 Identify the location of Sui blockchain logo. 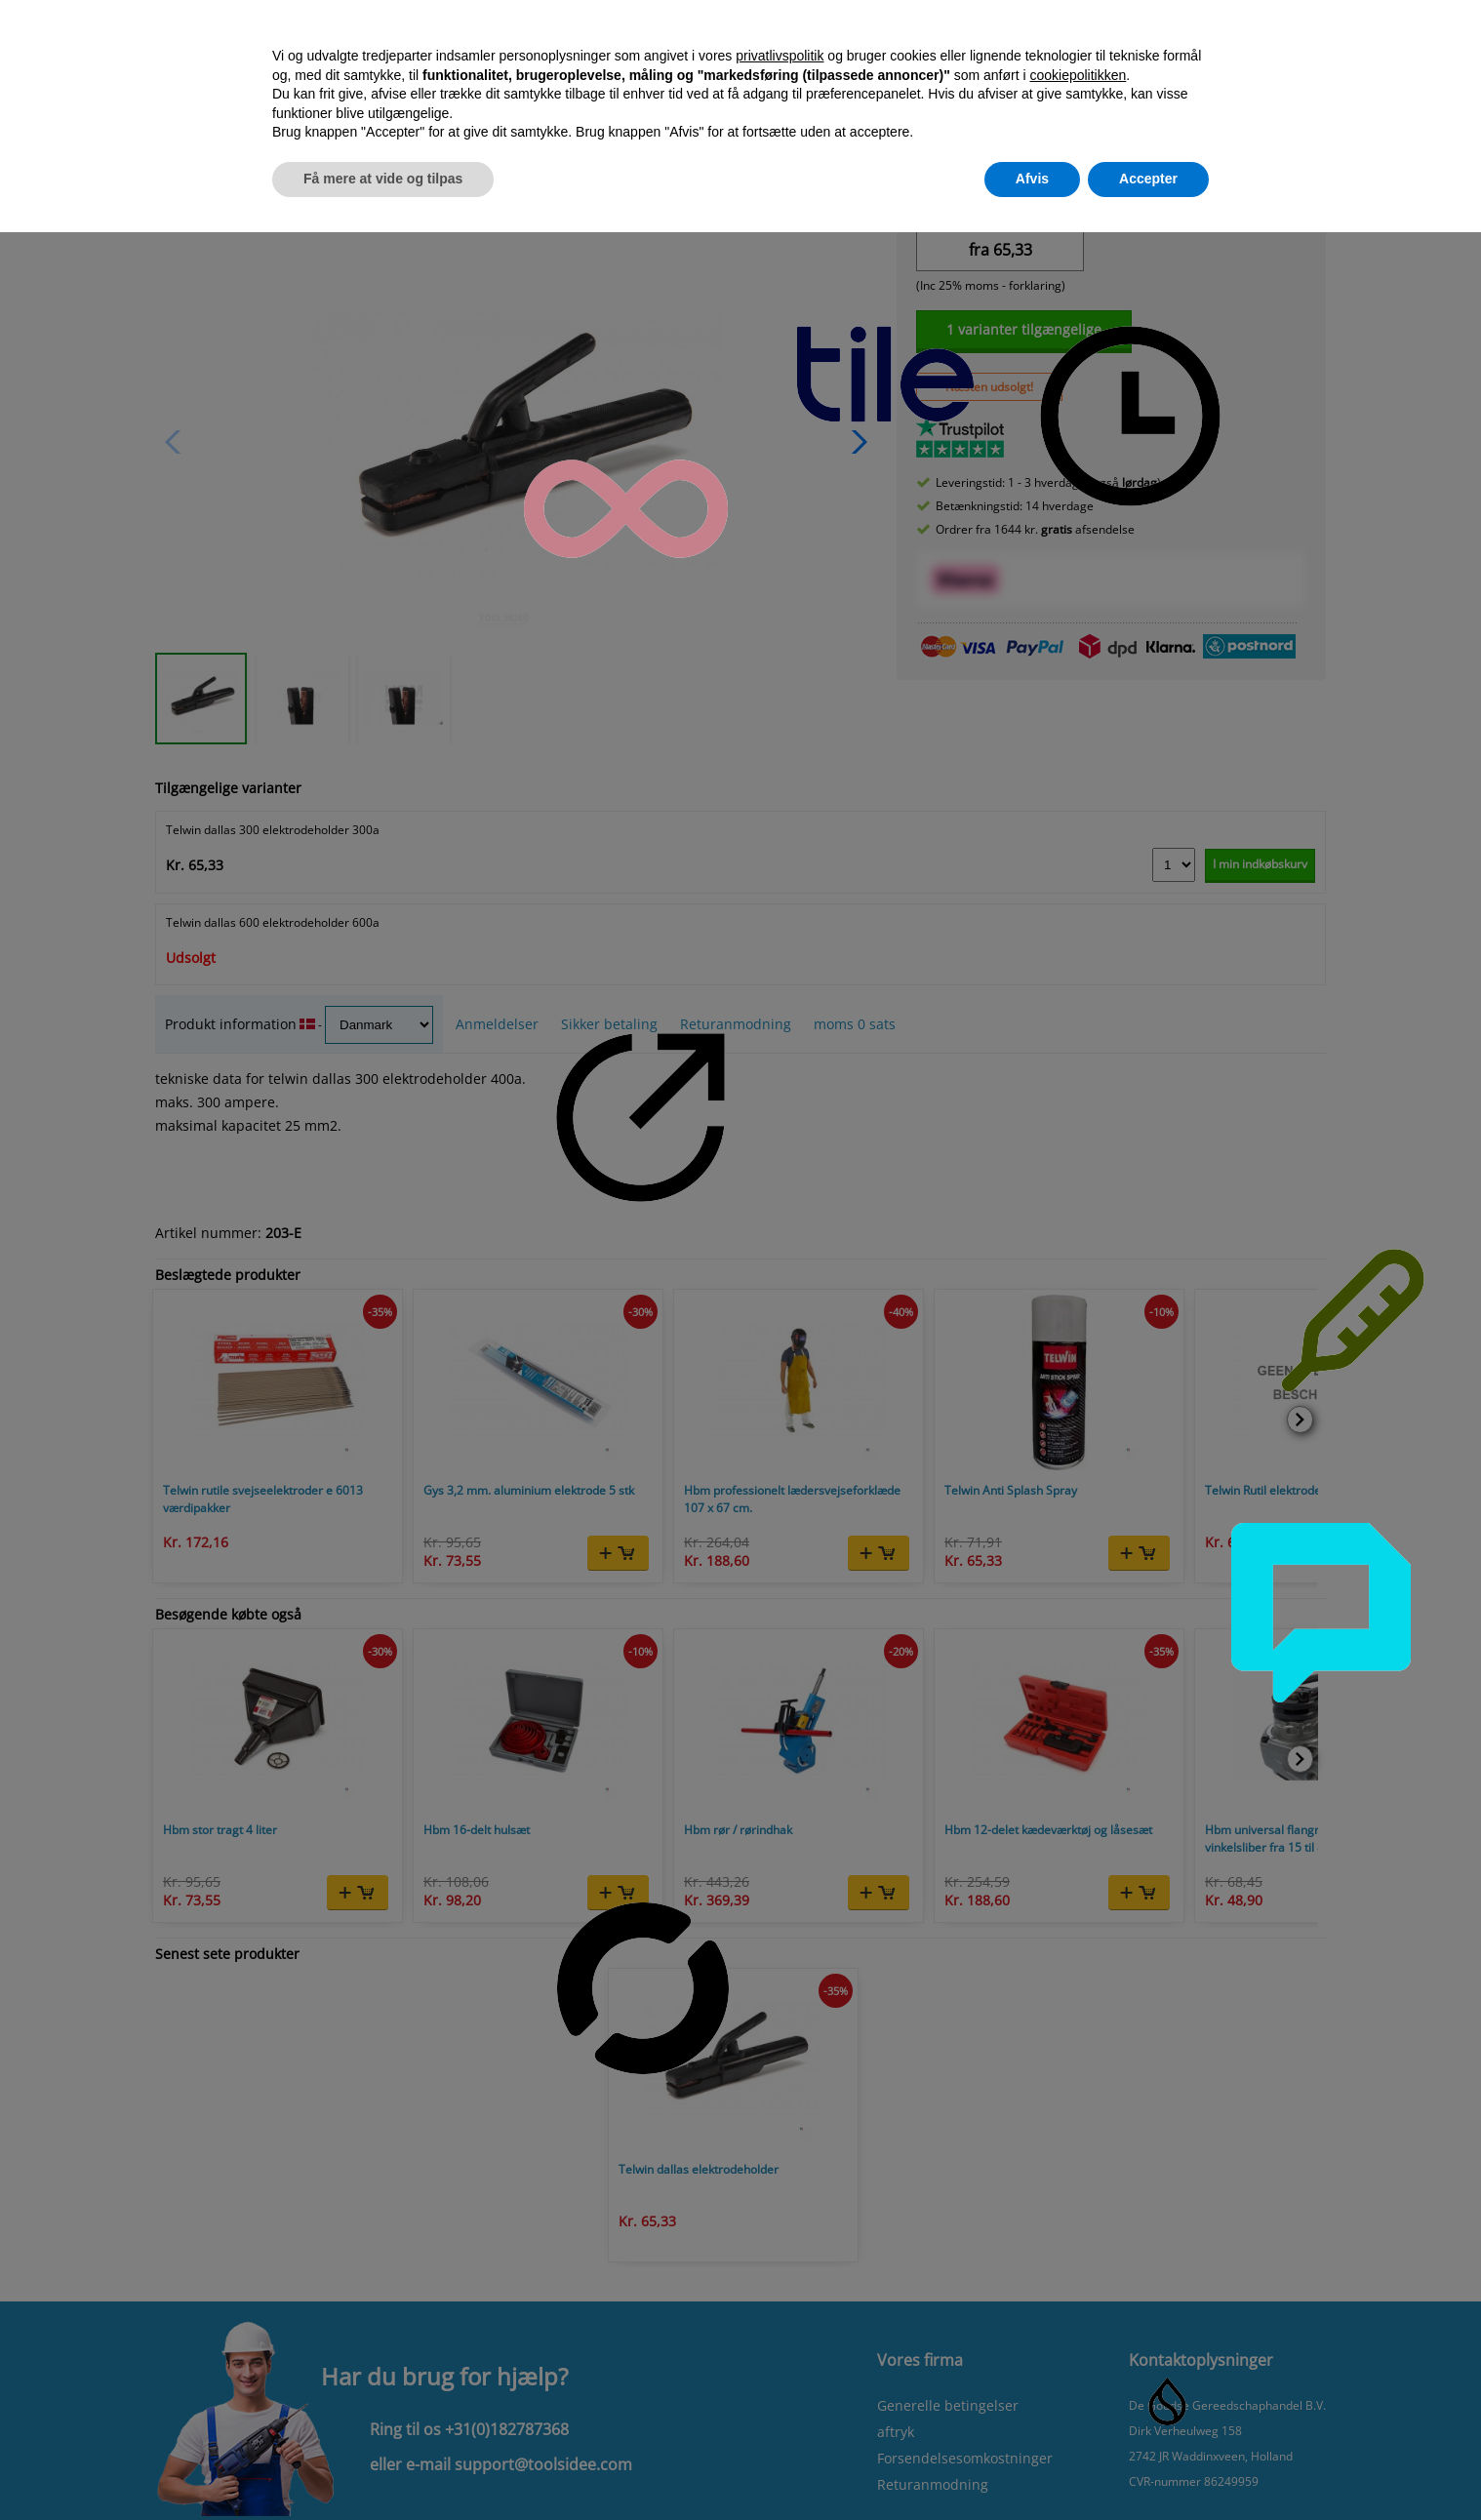
(1167, 2401).